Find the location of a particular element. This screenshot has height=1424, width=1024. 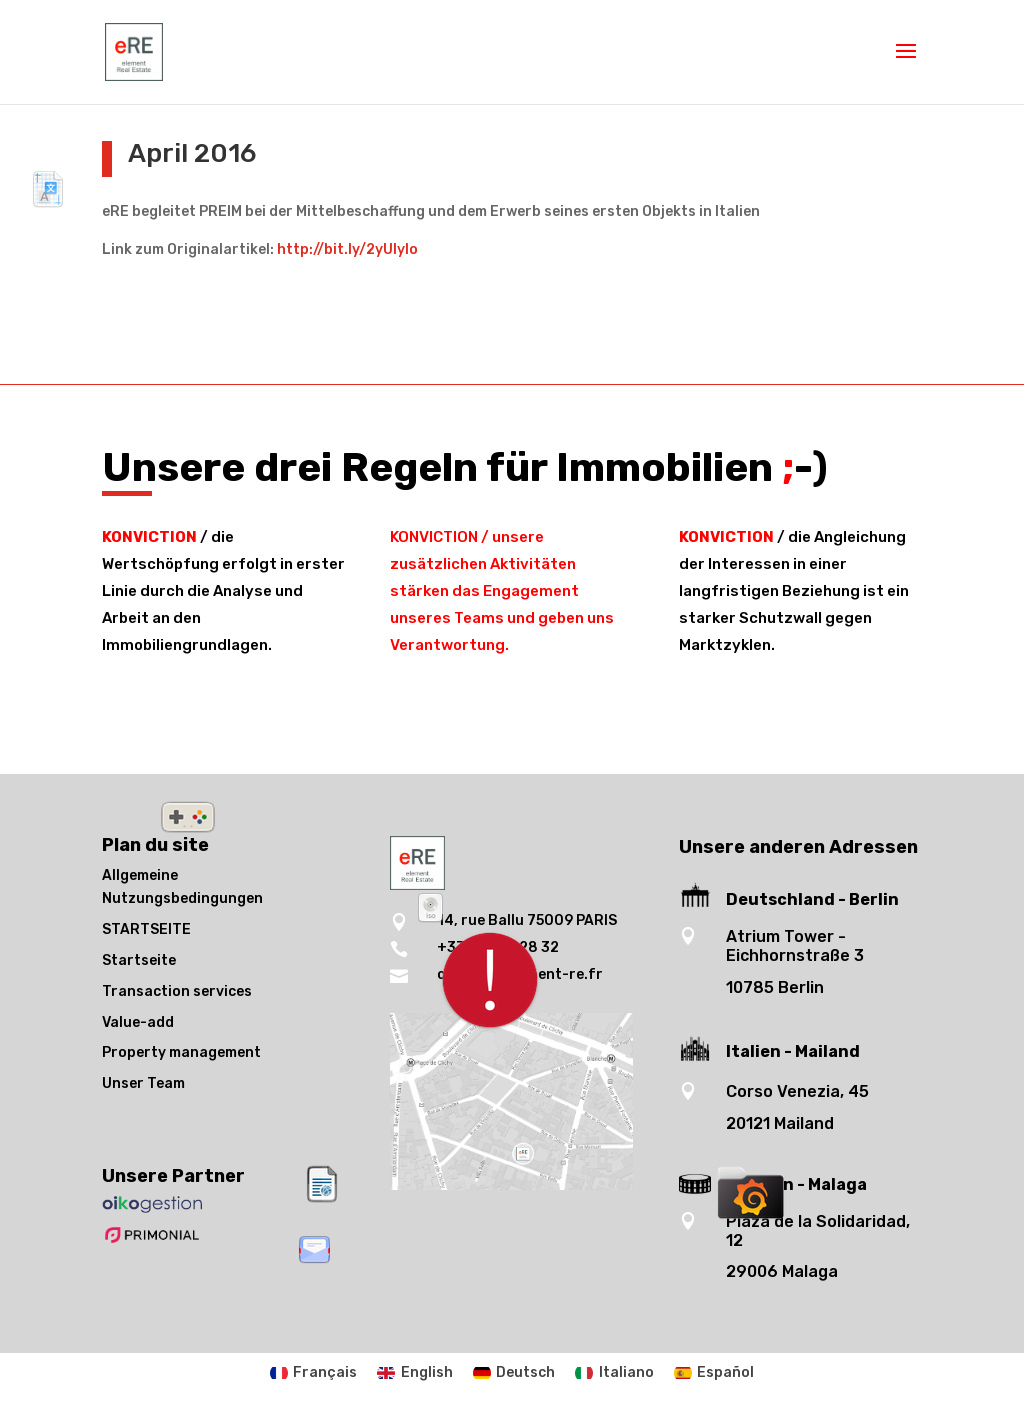

open email application is located at coordinates (314, 1249).